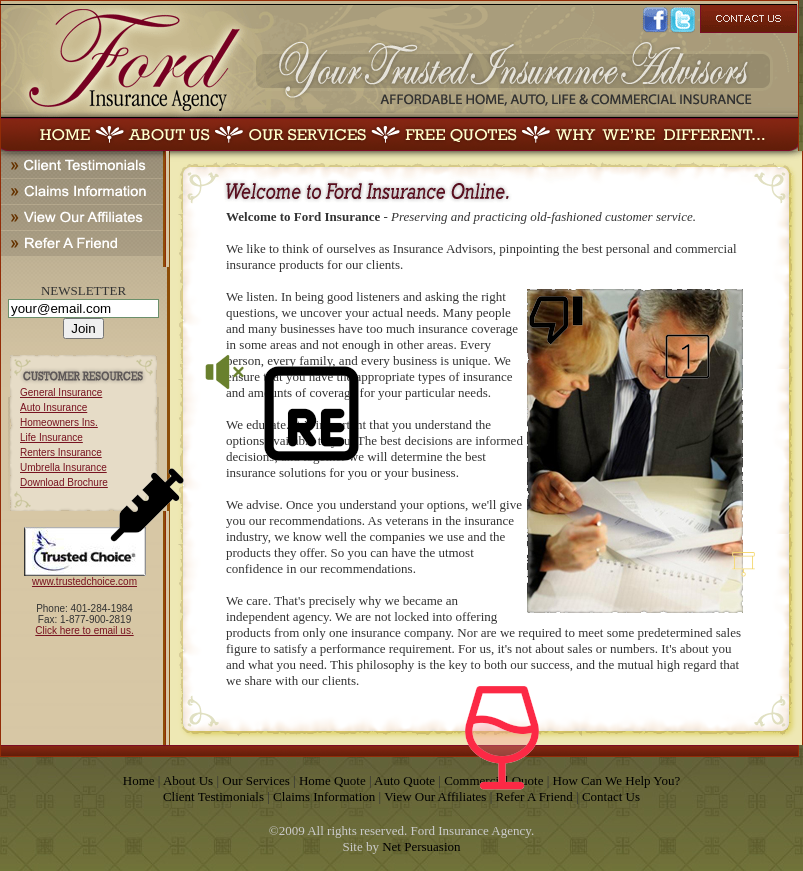  Describe the element at coordinates (311, 413) in the screenshot. I see `ReasonML programming language logo` at that location.